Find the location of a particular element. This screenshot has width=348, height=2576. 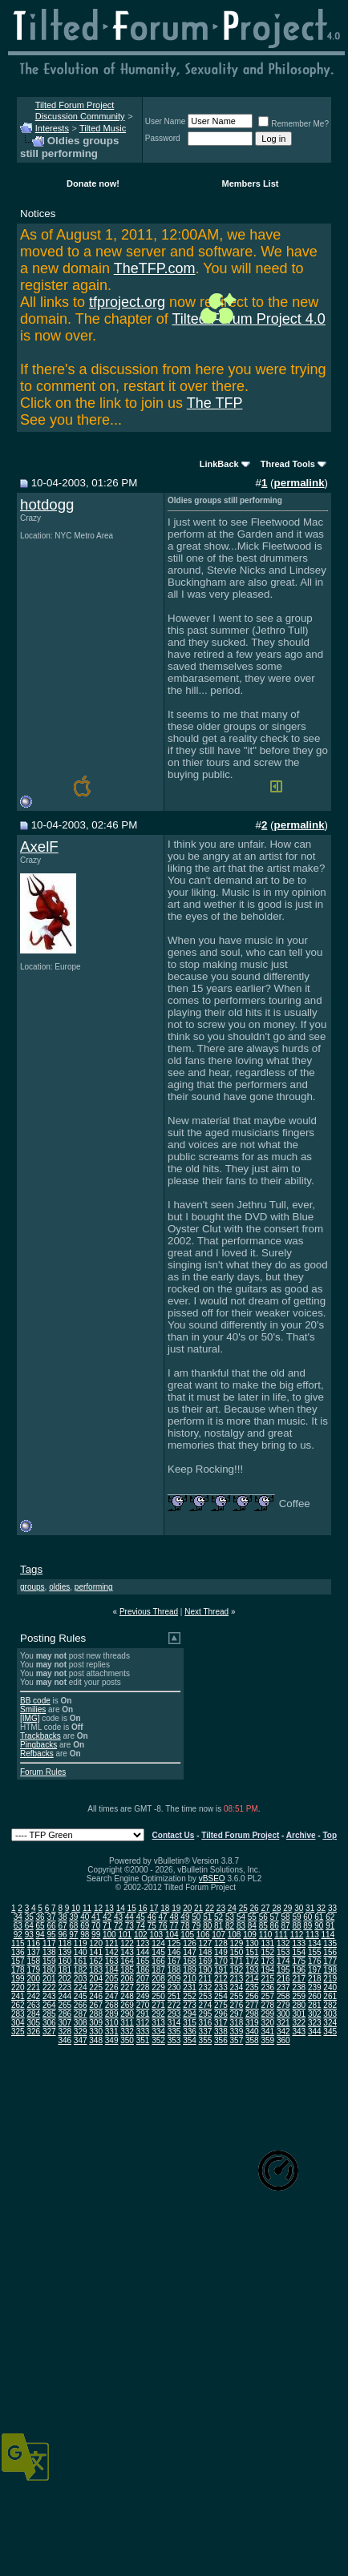

access the dashboard is located at coordinates (278, 2171).